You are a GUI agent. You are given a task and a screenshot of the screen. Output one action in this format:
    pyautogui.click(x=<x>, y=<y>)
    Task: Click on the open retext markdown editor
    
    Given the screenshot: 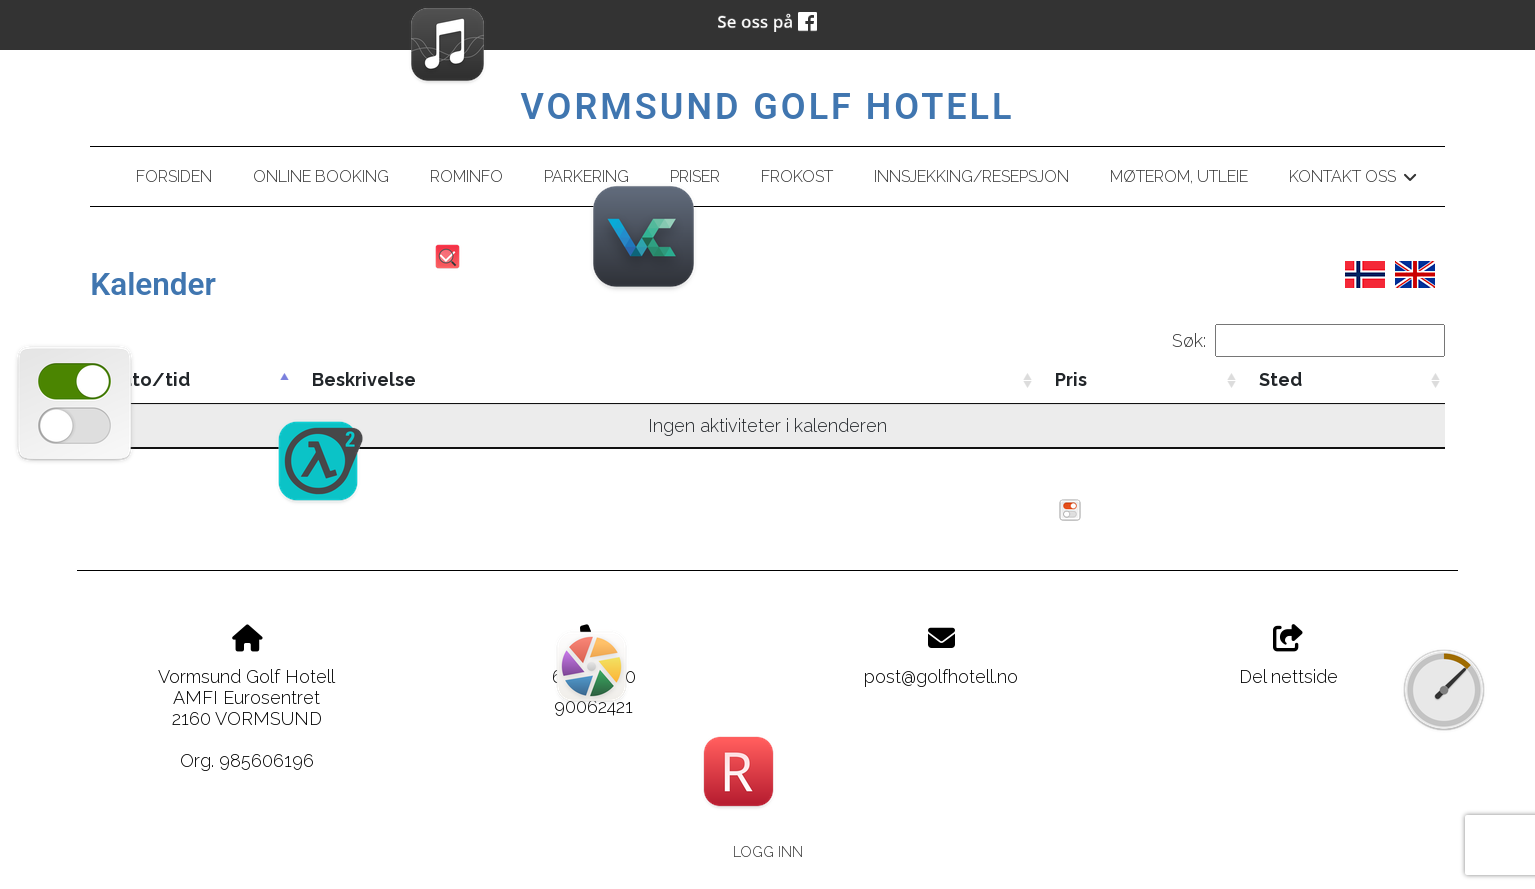 What is the action you would take?
    pyautogui.click(x=738, y=771)
    